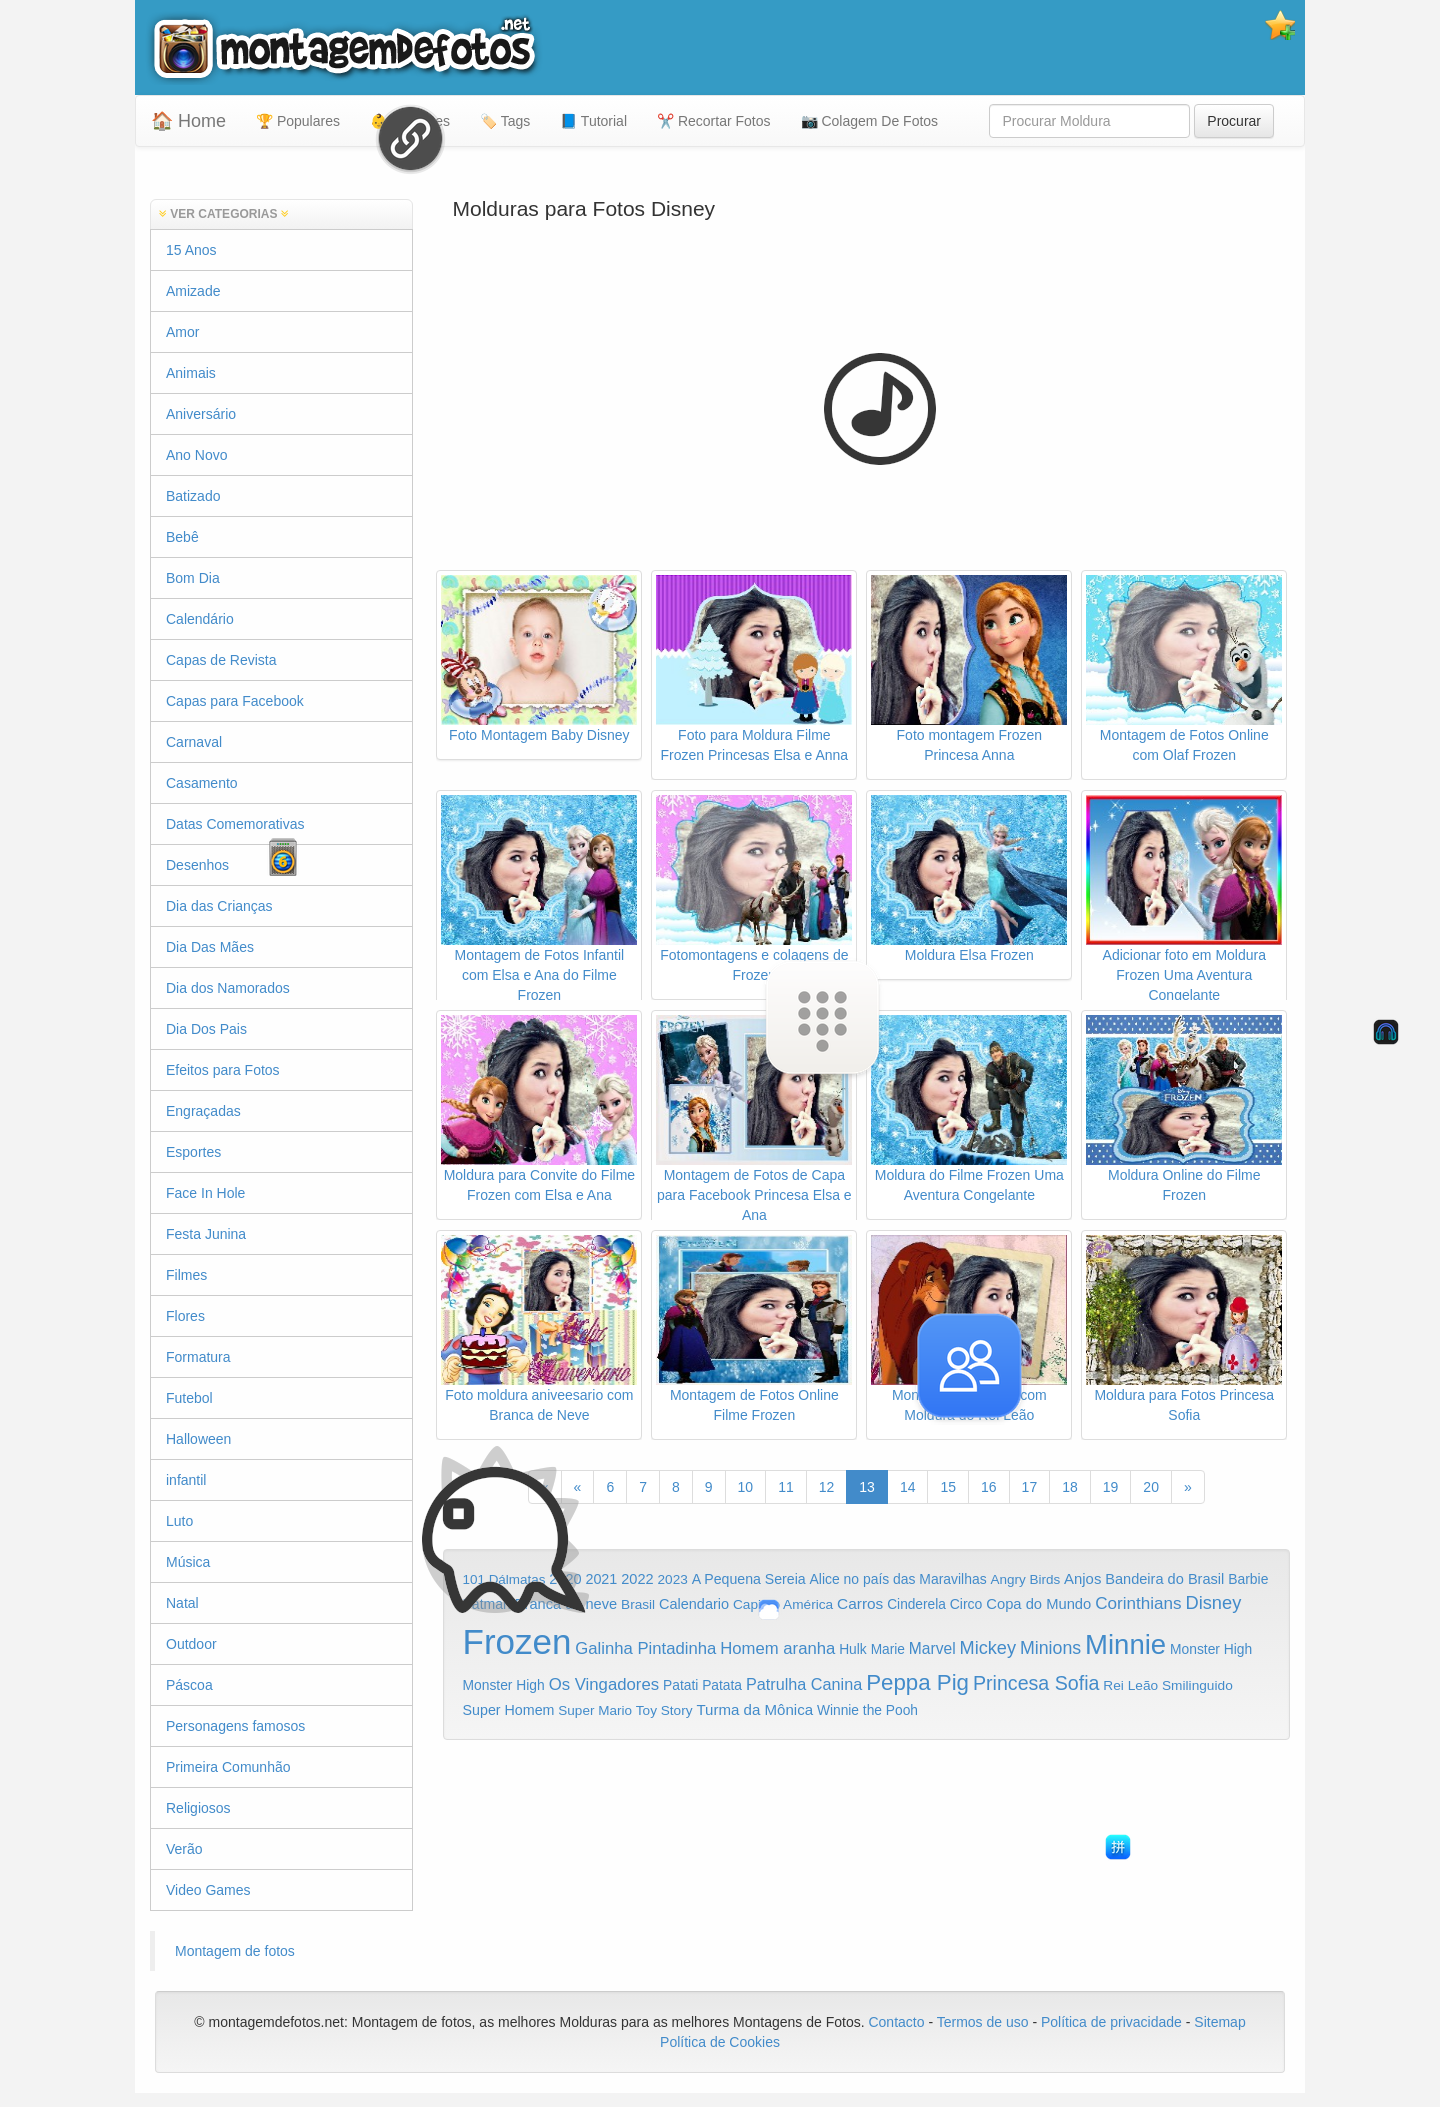 The image size is (1440, 2107). I want to click on open cantata music player, so click(880, 409).